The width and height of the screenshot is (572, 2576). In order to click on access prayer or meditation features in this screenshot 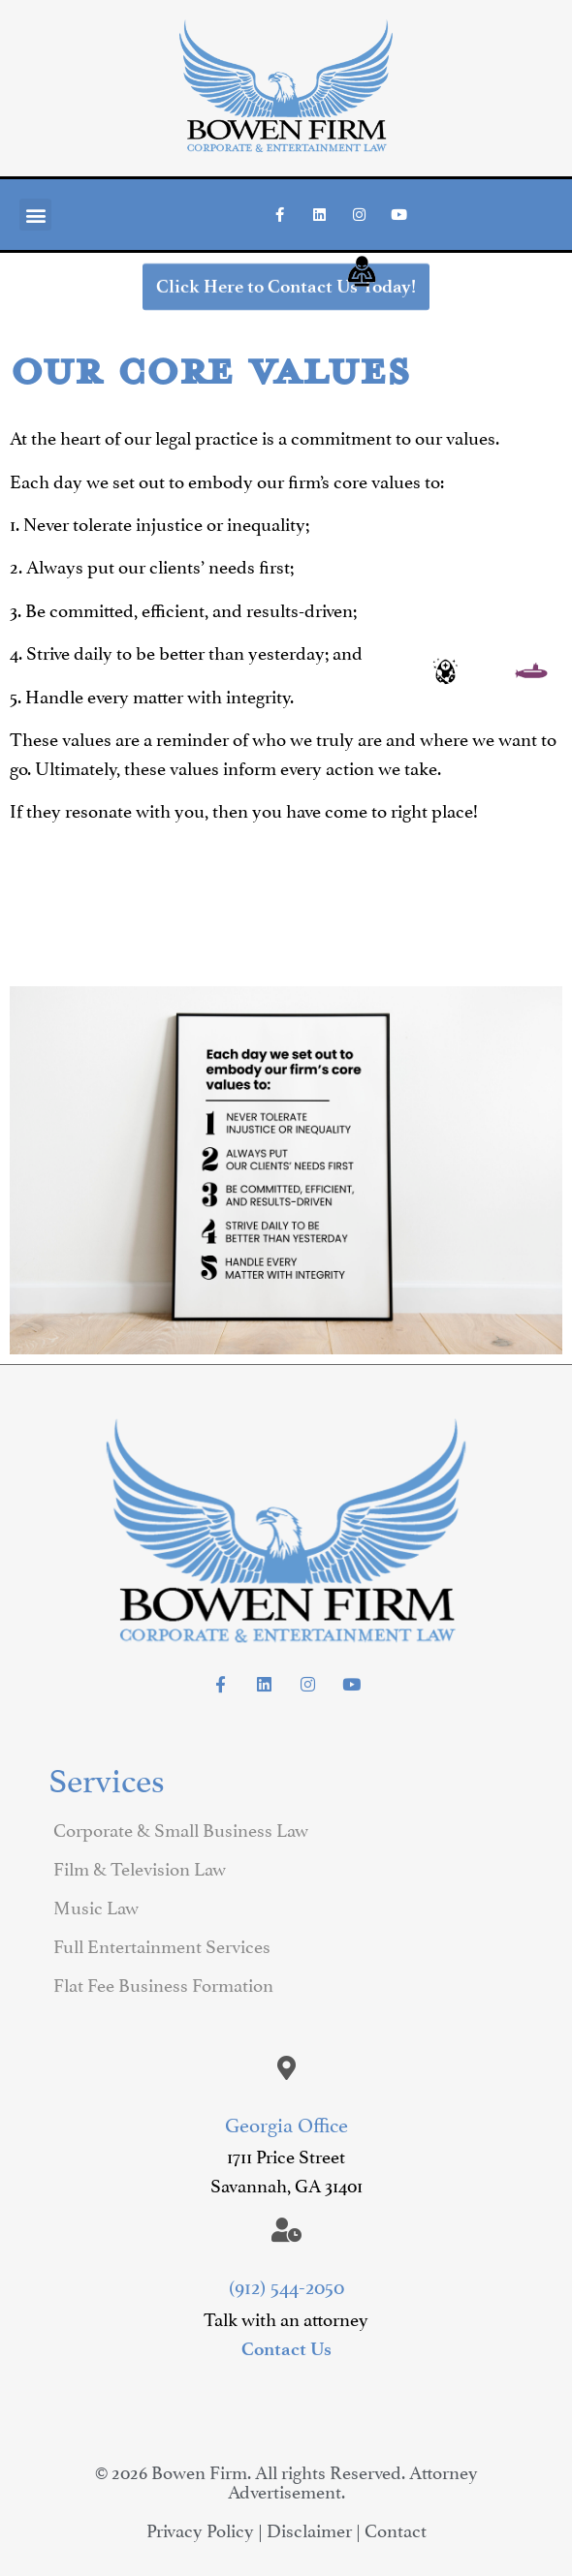, I will do `click(362, 271)`.